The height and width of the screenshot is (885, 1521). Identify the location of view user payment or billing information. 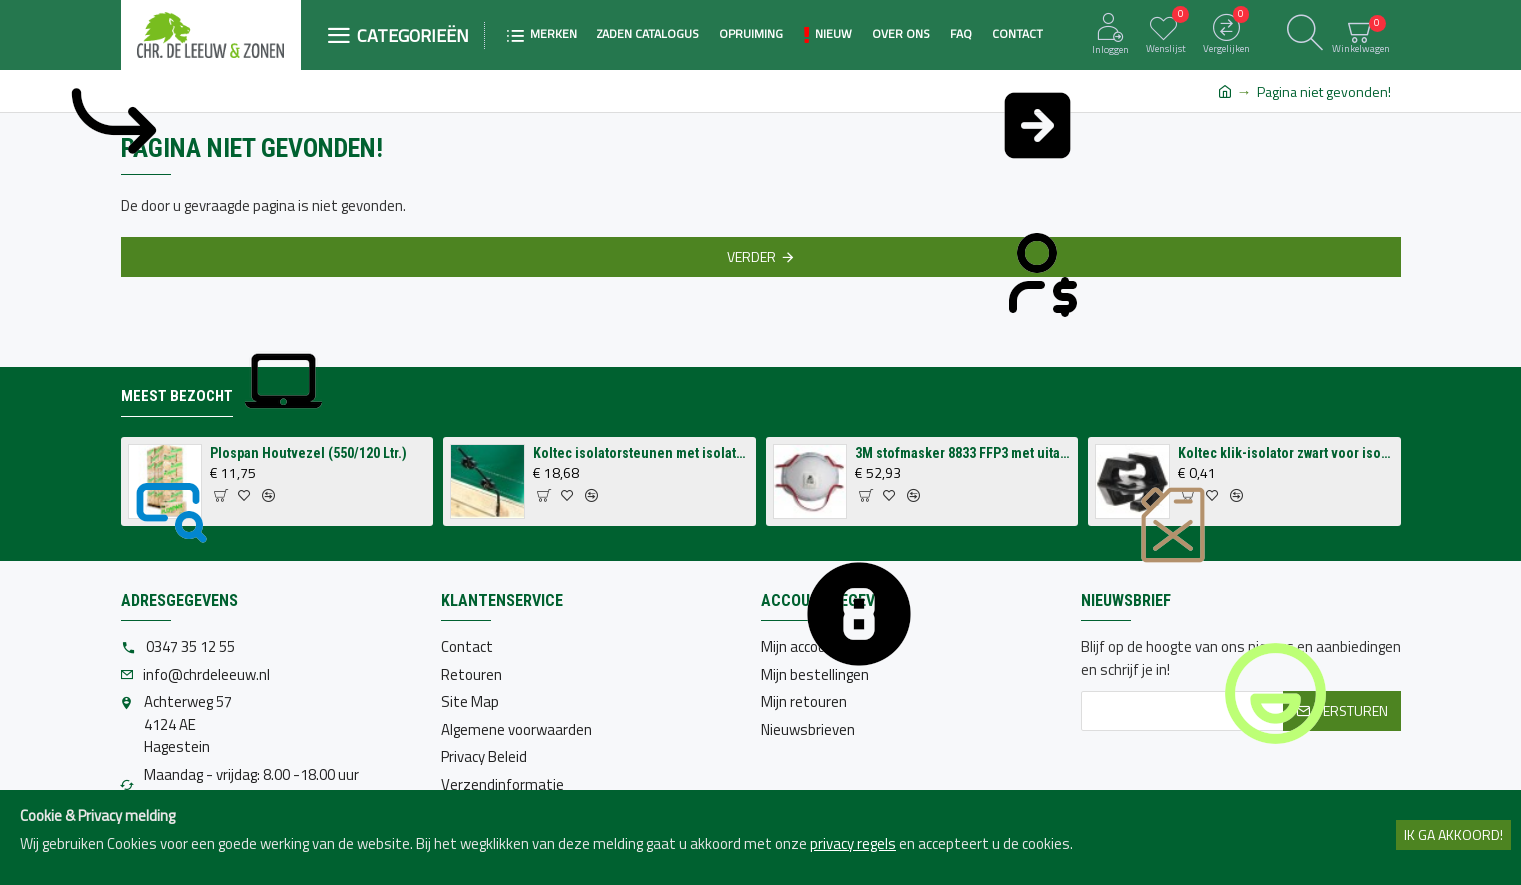
(1037, 273).